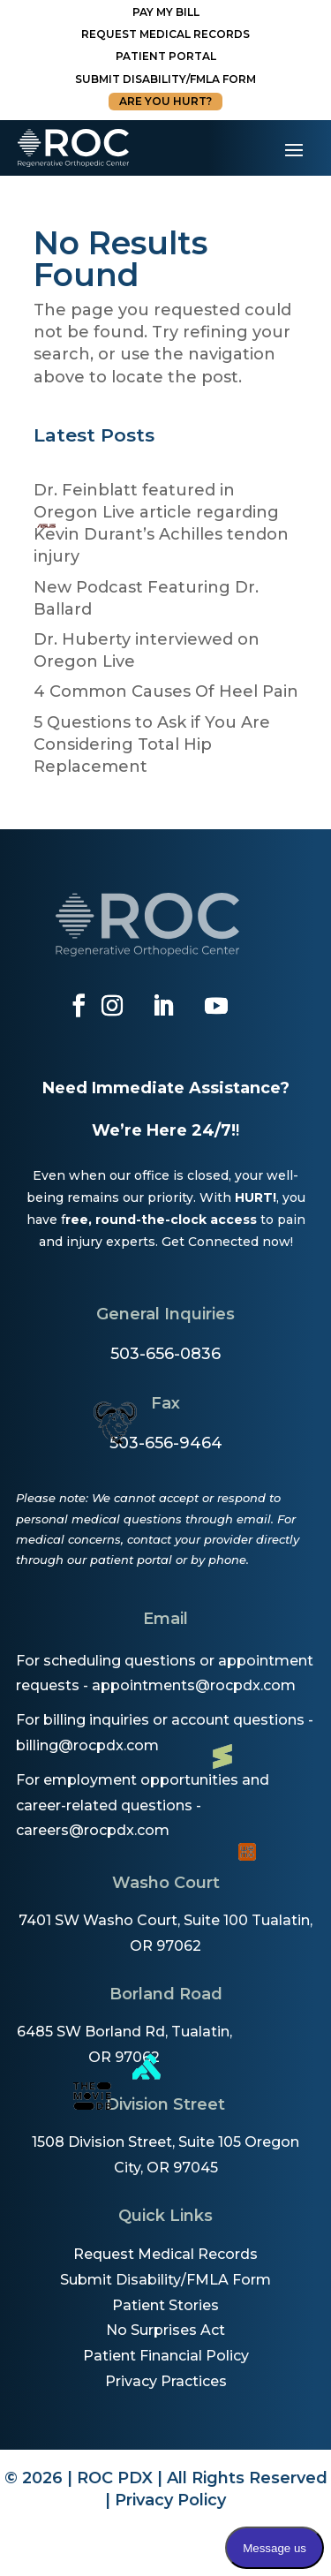 The height and width of the screenshot is (2576, 331). What do you see at coordinates (115, 1423) in the screenshot?
I see `gnu project logo` at bounding box center [115, 1423].